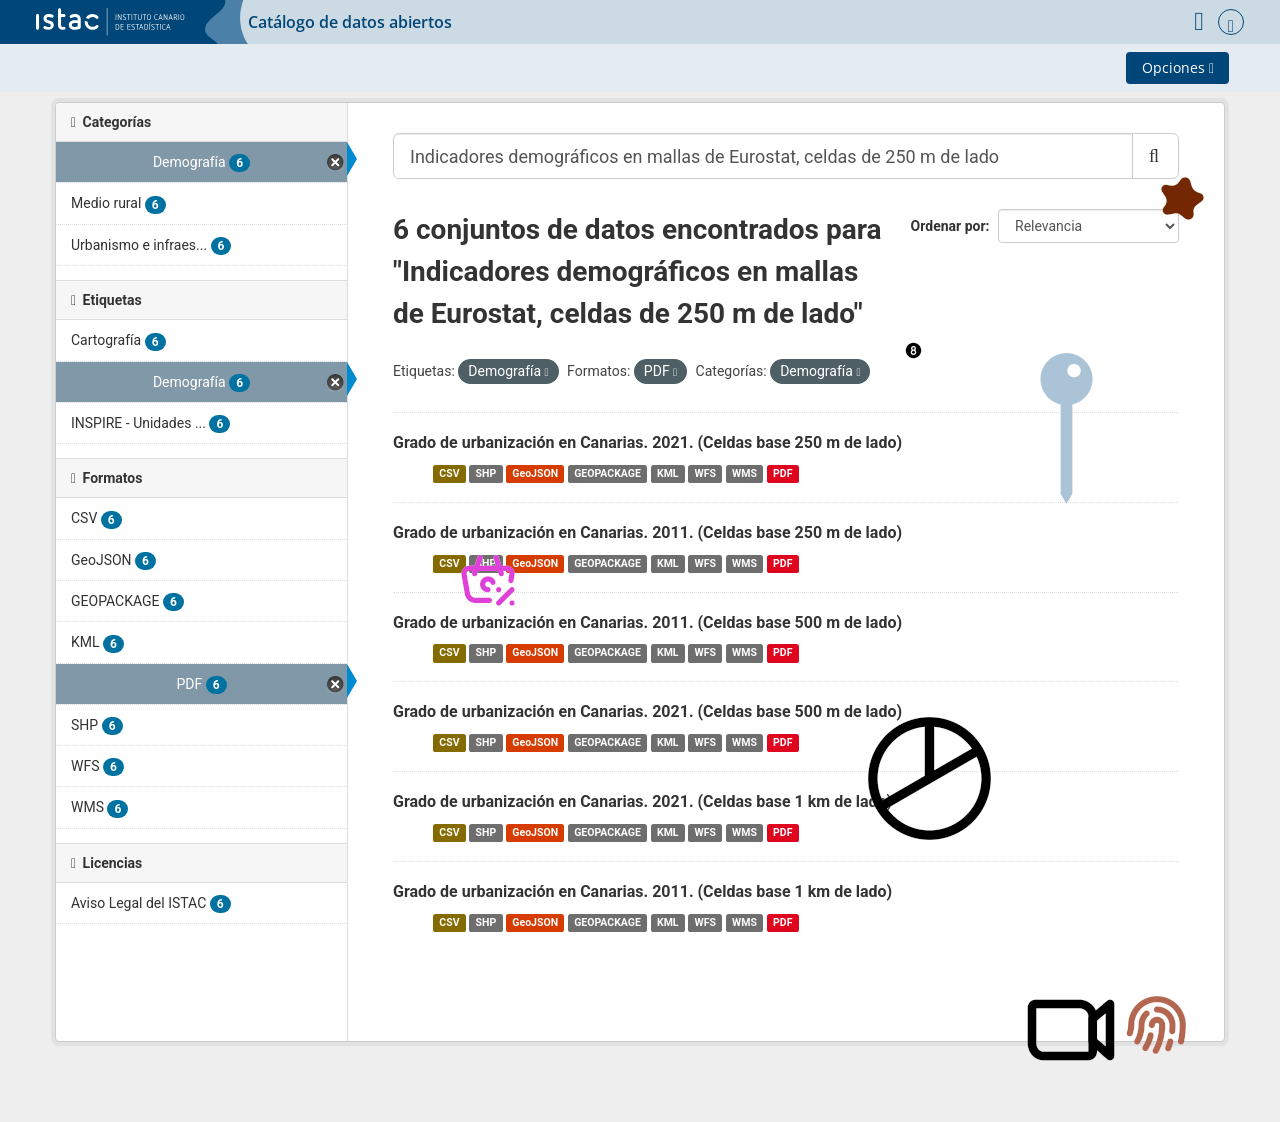 The width and height of the screenshot is (1280, 1122). Describe the element at coordinates (1066, 428) in the screenshot. I see `mark a location on the map` at that location.